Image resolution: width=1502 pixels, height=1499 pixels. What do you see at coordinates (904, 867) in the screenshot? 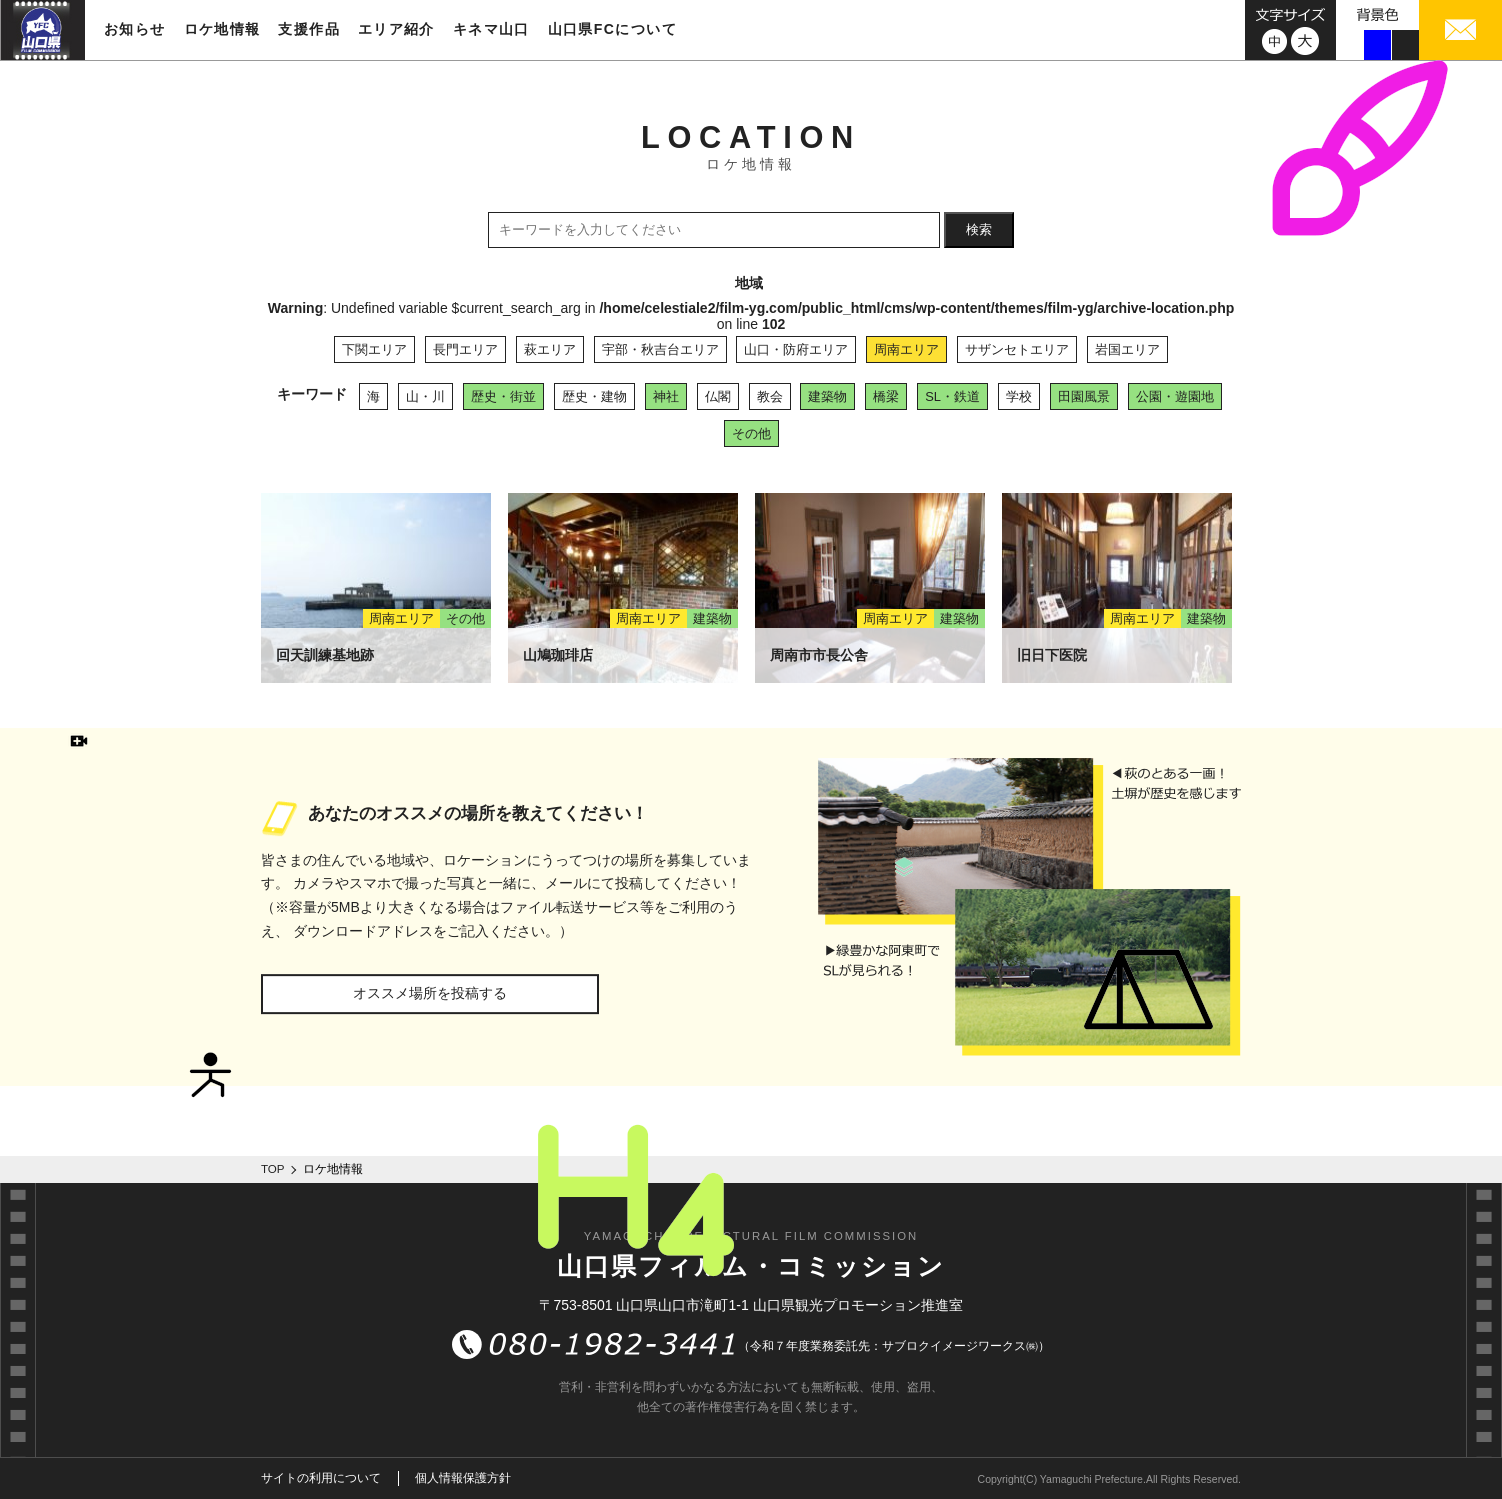
I see `view layers or stacked content` at bounding box center [904, 867].